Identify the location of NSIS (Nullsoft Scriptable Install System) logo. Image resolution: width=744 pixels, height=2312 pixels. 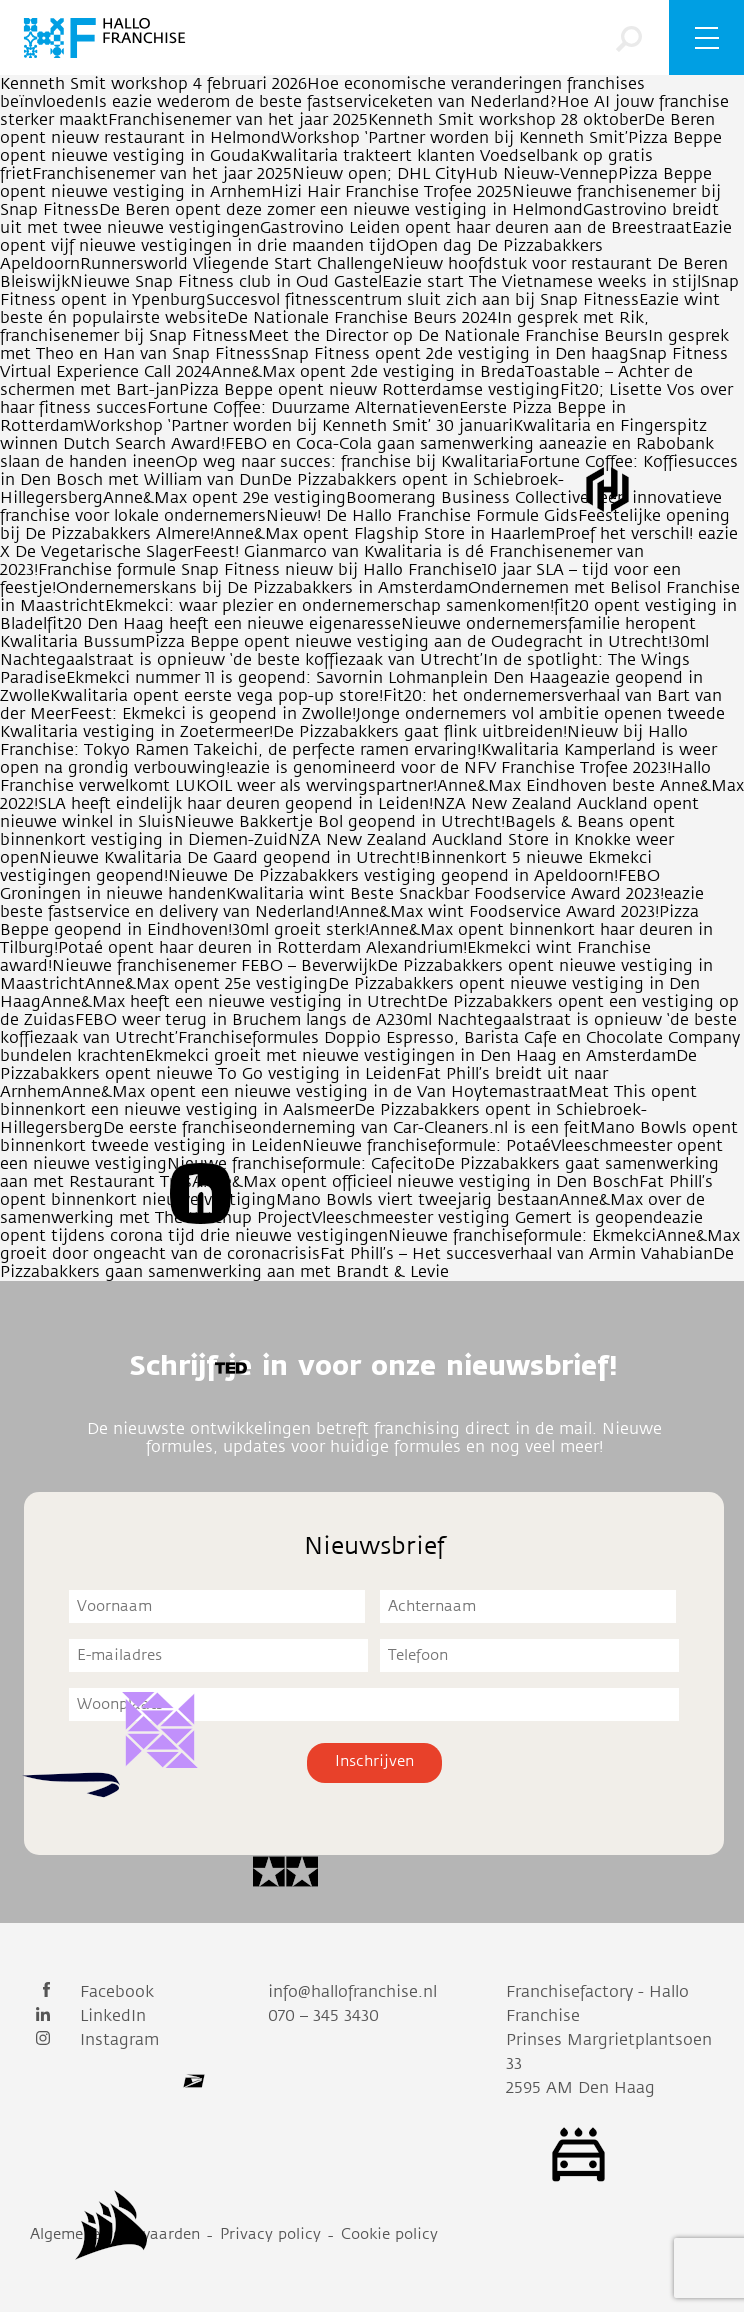
(160, 1730).